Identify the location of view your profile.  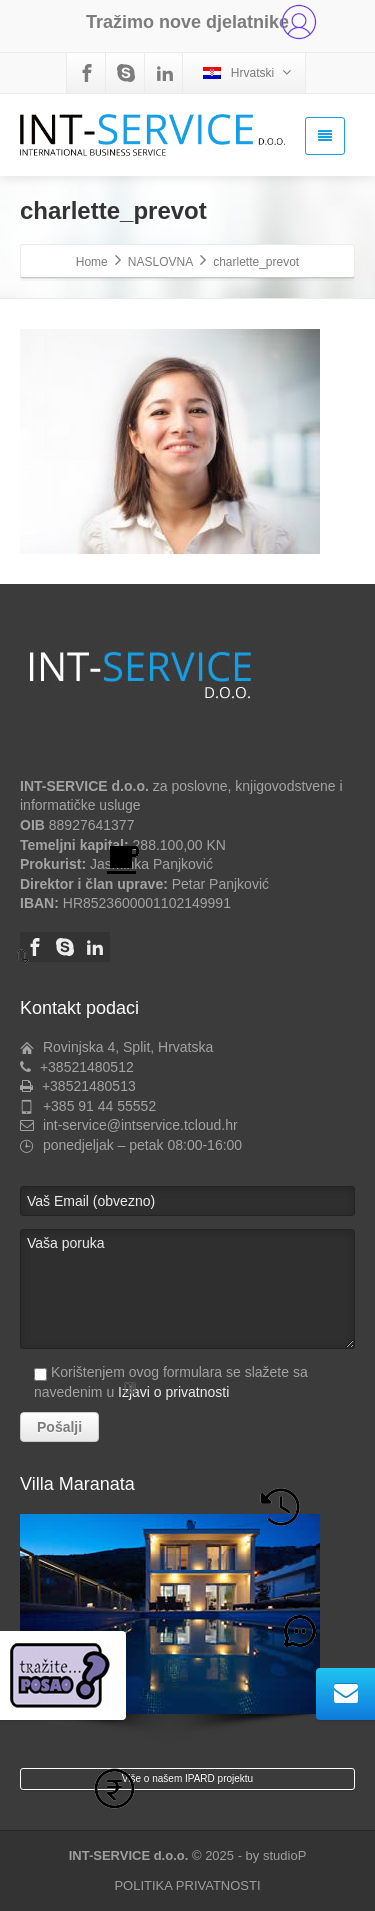
(299, 22).